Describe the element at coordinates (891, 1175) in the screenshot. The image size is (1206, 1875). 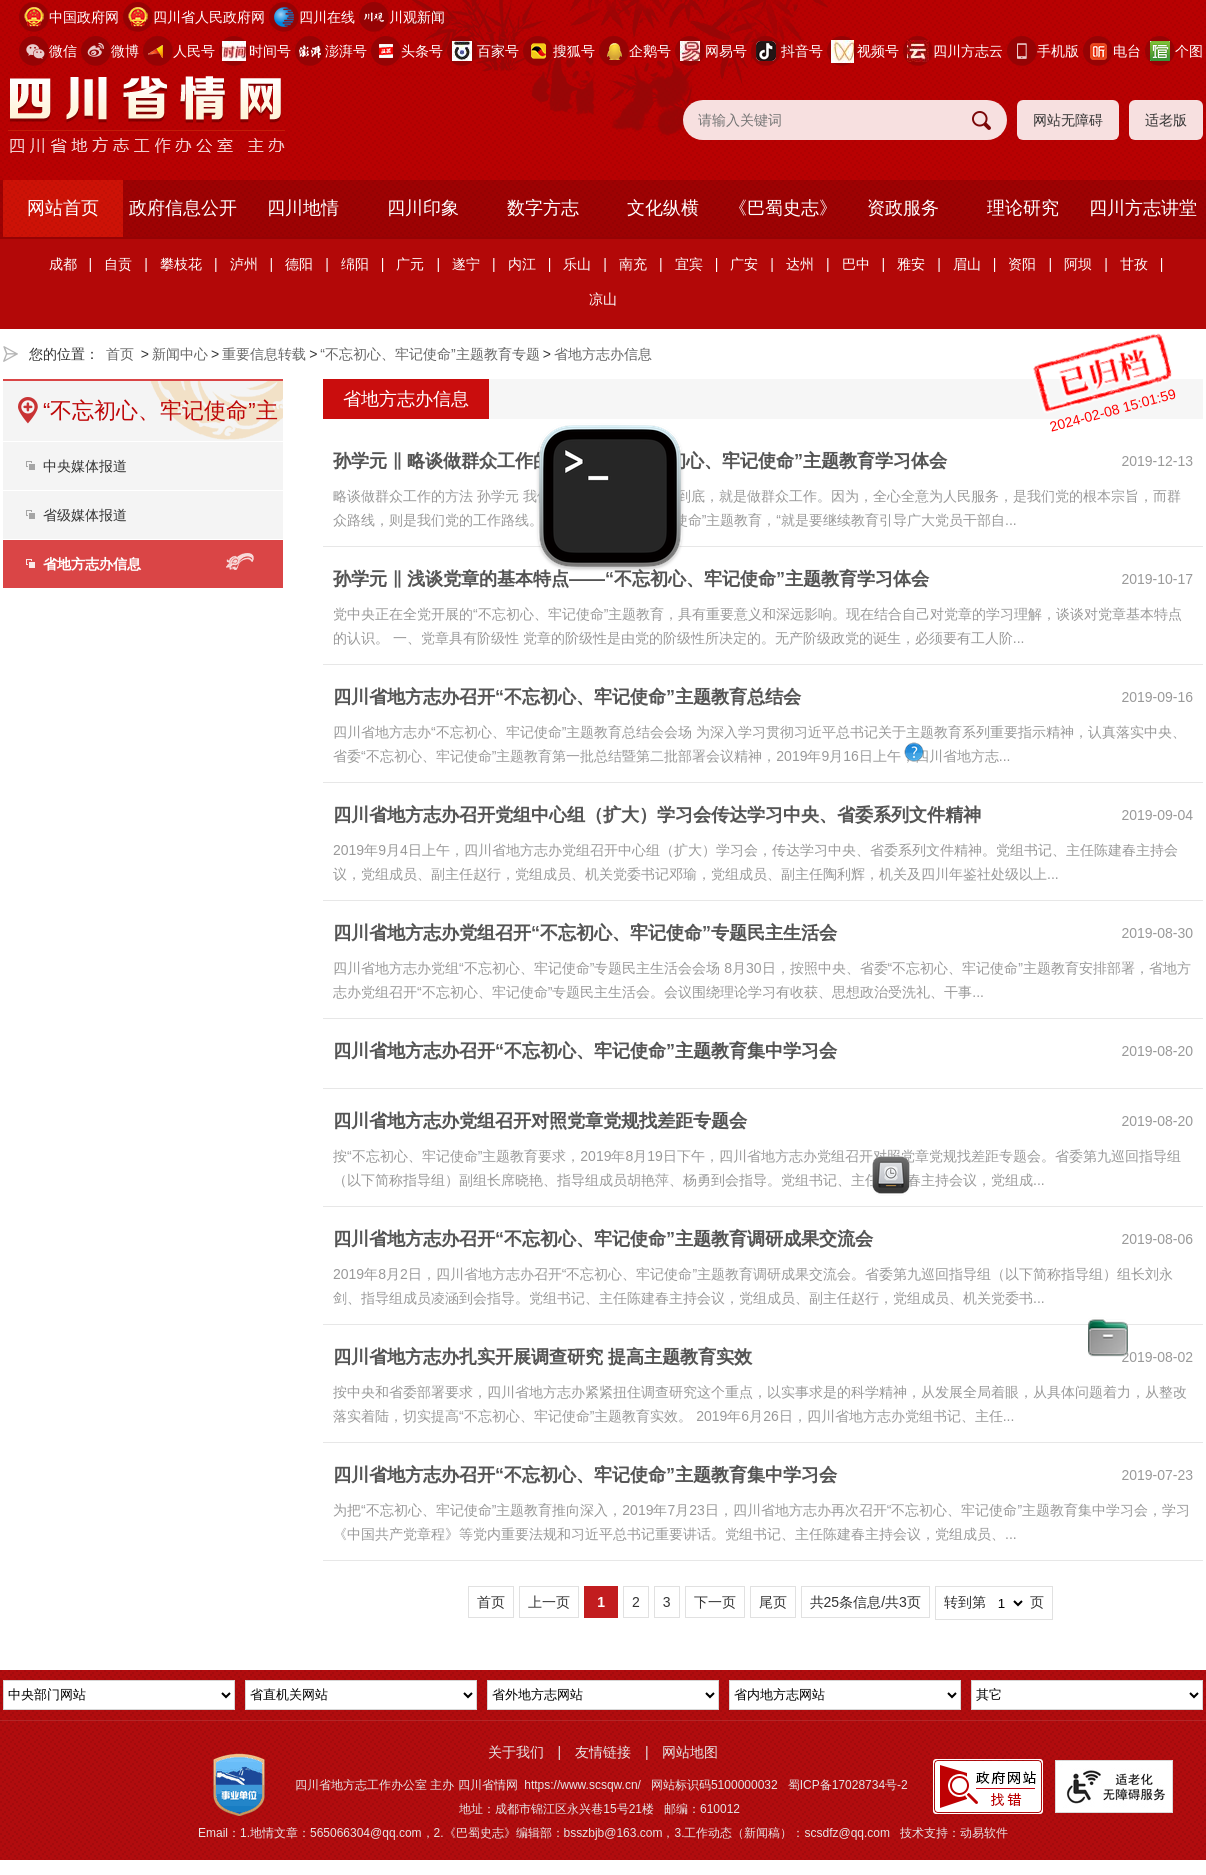
I see `open system backup preferences` at that location.